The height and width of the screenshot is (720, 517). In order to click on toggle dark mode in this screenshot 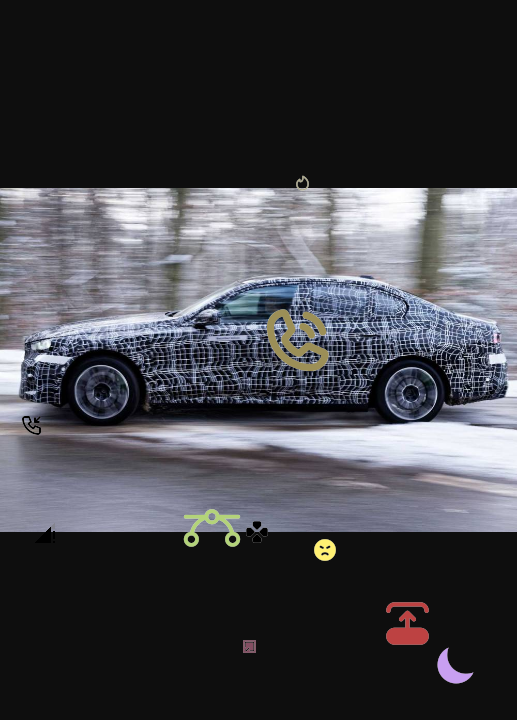, I will do `click(455, 665)`.